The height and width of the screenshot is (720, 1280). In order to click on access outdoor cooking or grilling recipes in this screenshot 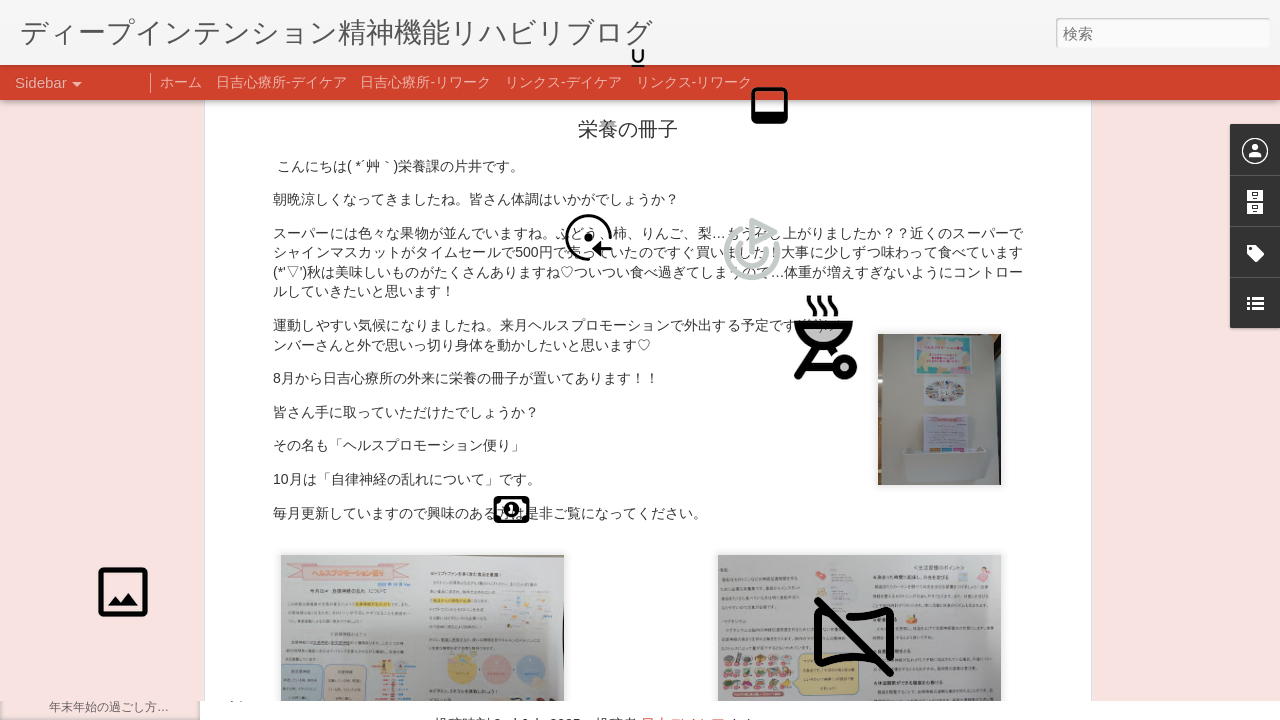, I will do `click(823, 337)`.